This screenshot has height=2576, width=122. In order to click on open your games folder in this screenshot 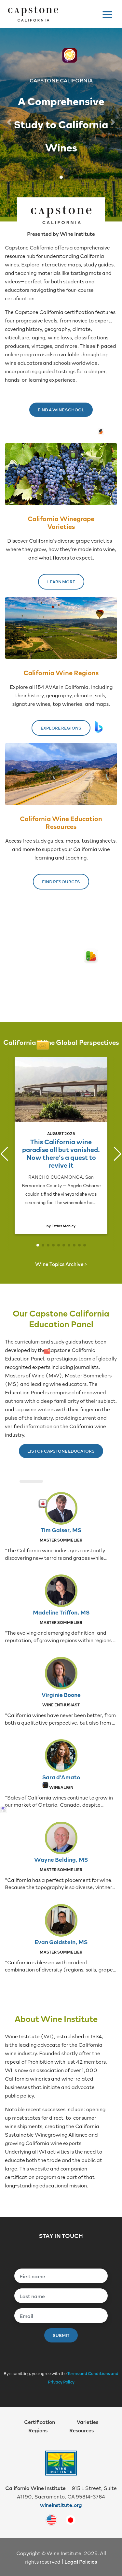, I will do `click(43, 1045)`.